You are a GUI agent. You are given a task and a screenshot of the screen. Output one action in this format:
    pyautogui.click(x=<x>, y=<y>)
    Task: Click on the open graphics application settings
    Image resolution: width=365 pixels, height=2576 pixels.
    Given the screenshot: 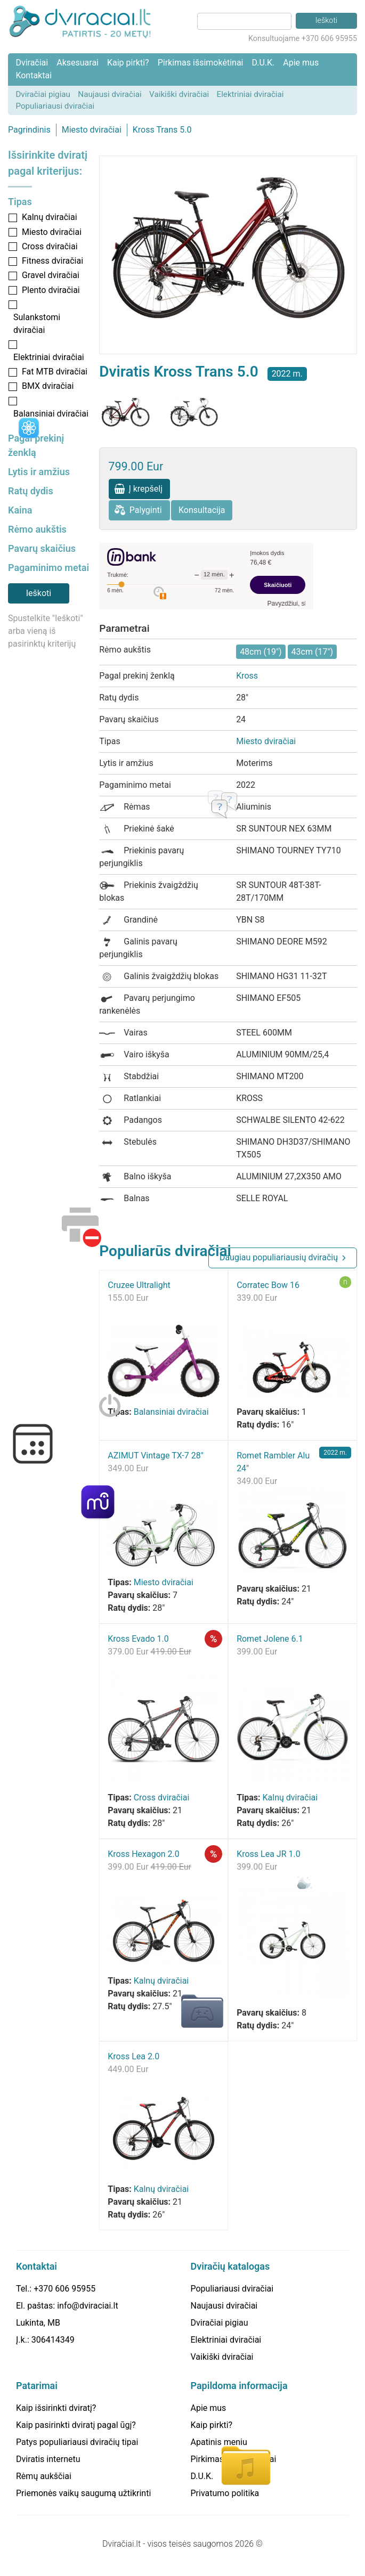 What is the action you would take?
    pyautogui.click(x=29, y=428)
    